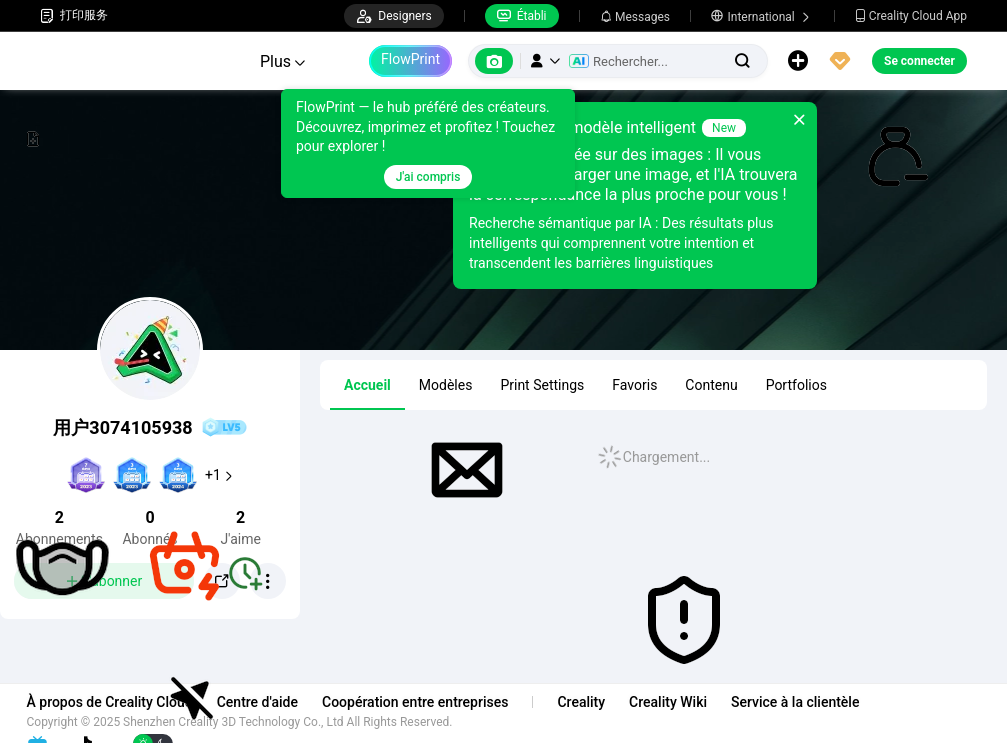 Image resolution: width=1007 pixels, height=743 pixels. Describe the element at coordinates (895, 156) in the screenshot. I see `deduct funds or reduce balance` at that location.